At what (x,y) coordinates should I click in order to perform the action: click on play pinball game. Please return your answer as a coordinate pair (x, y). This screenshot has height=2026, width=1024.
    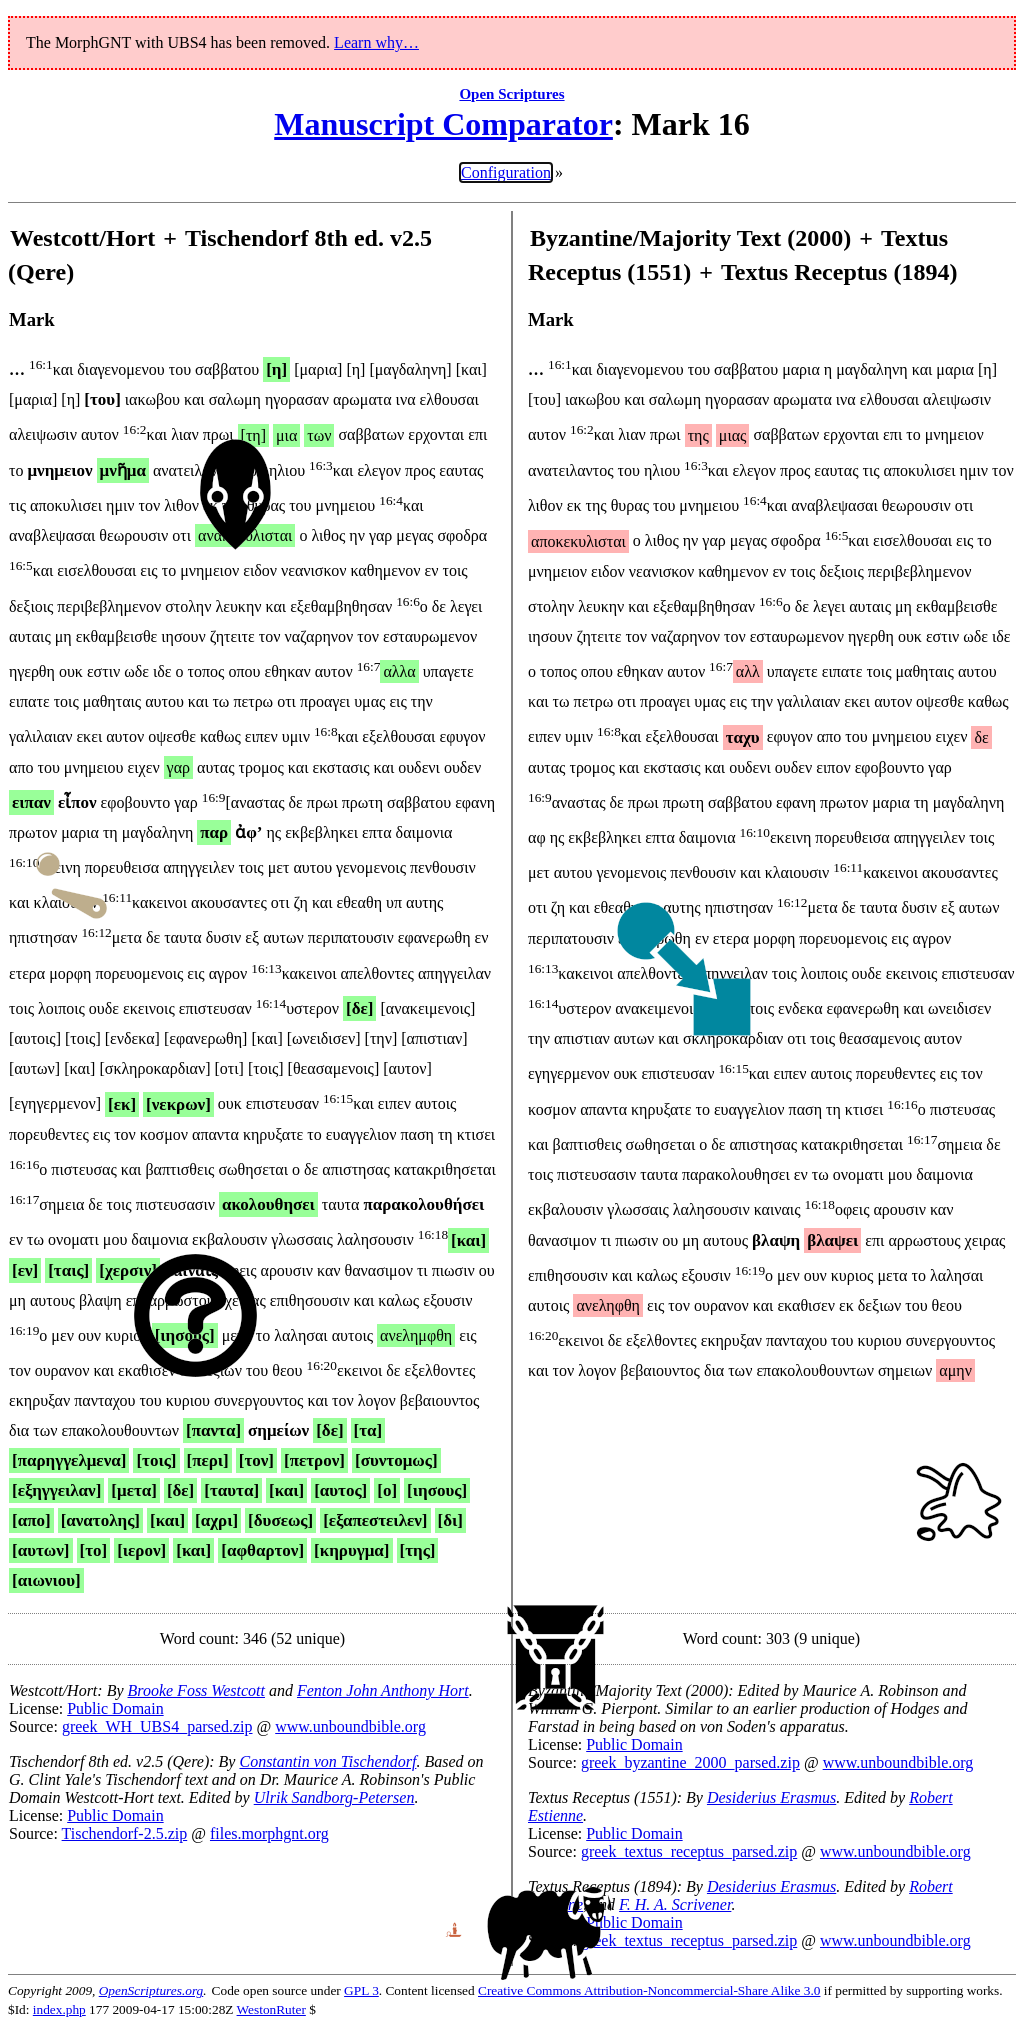
    Looking at the image, I should click on (71, 885).